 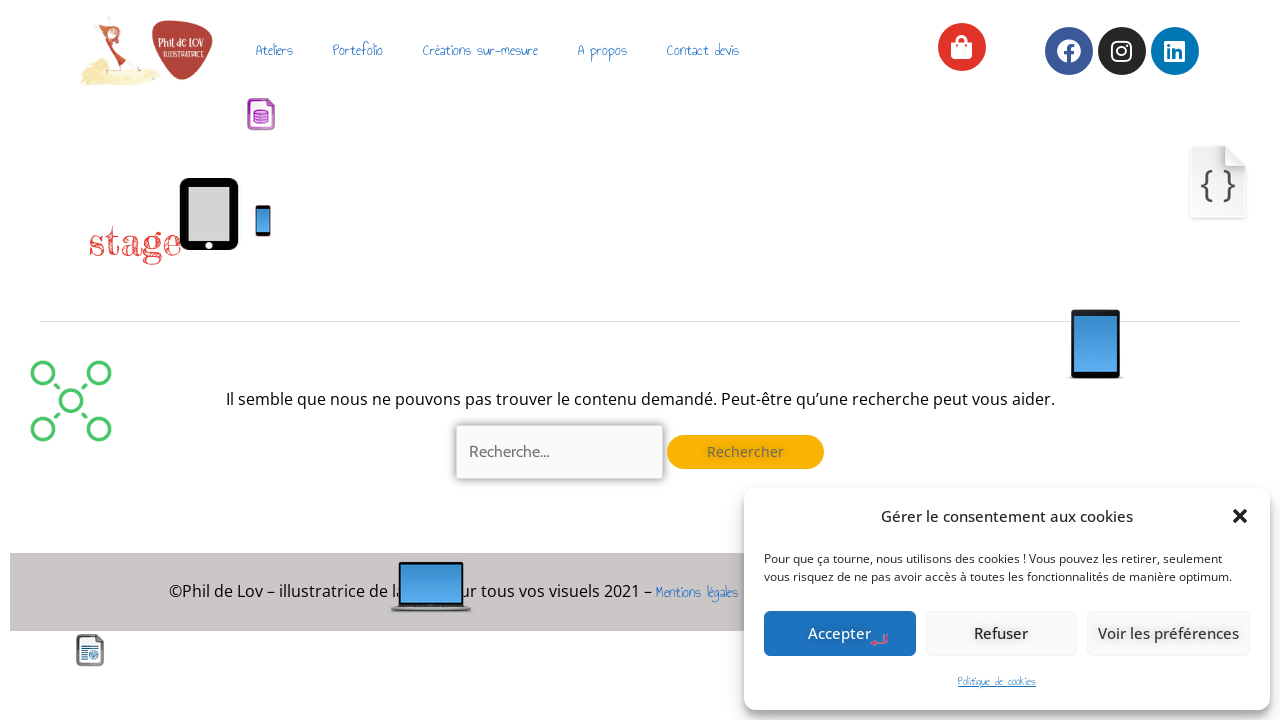 What do you see at coordinates (431, 580) in the screenshot?
I see `represents a macbook pro device in system settings` at bounding box center [431, 580].